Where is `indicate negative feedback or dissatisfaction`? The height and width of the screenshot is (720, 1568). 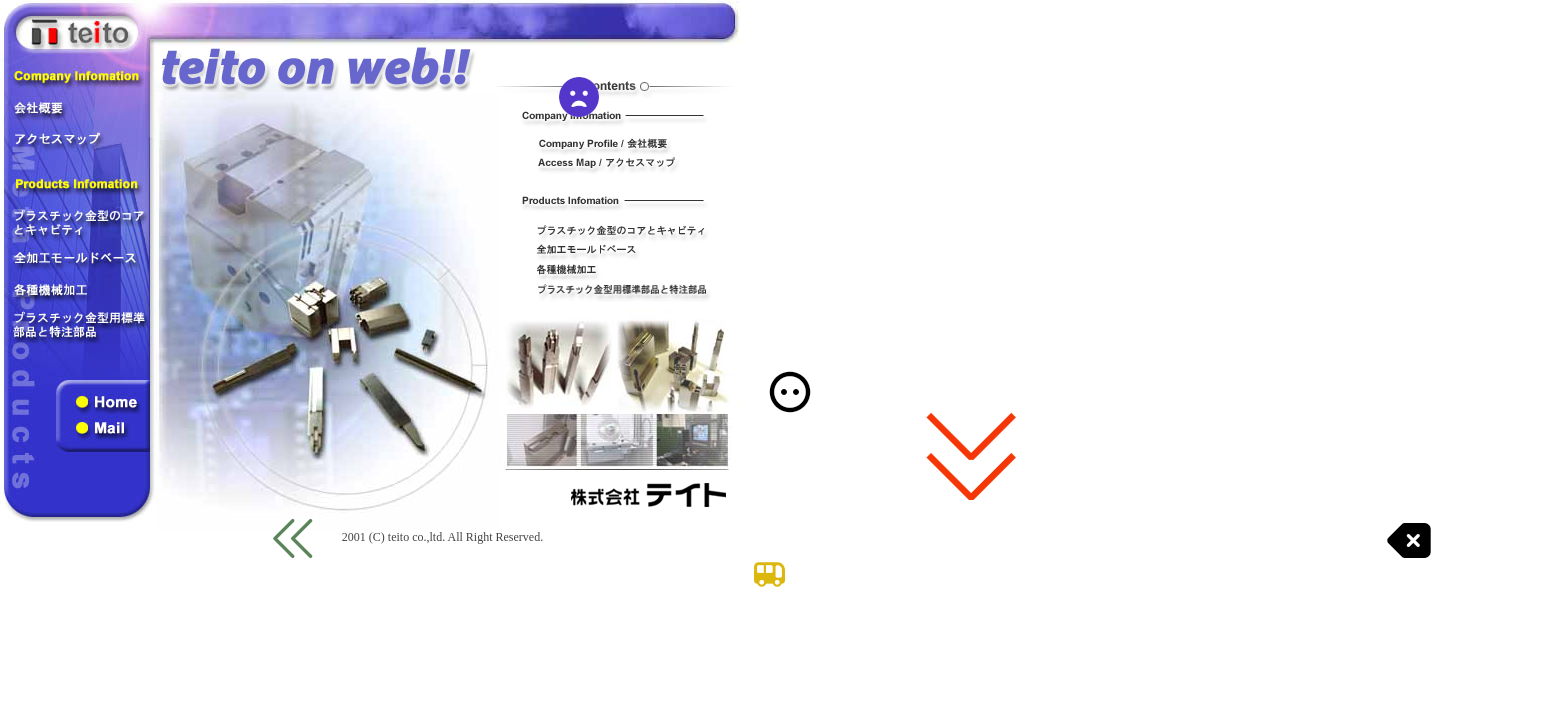 indicate negative feedback or dissatisfaction is located at coordinates (579, 97).